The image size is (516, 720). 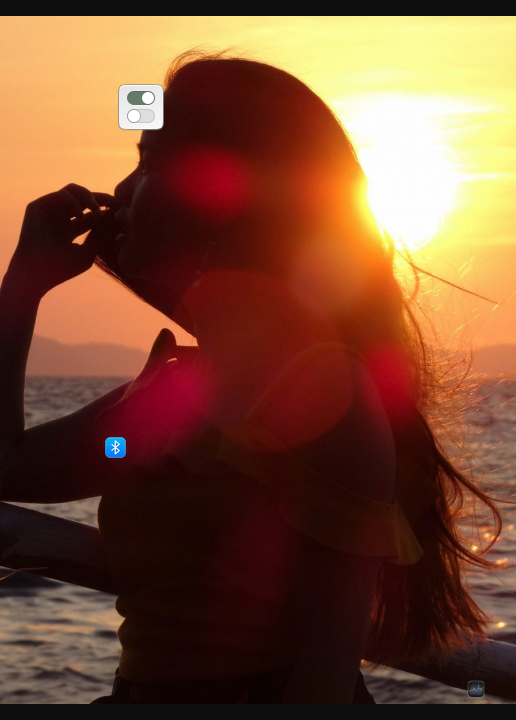 What do you see at coordinates (115, 447) in the screenshot?
I see `open bluetooth file exchange app` at bounding box center [115, 447].